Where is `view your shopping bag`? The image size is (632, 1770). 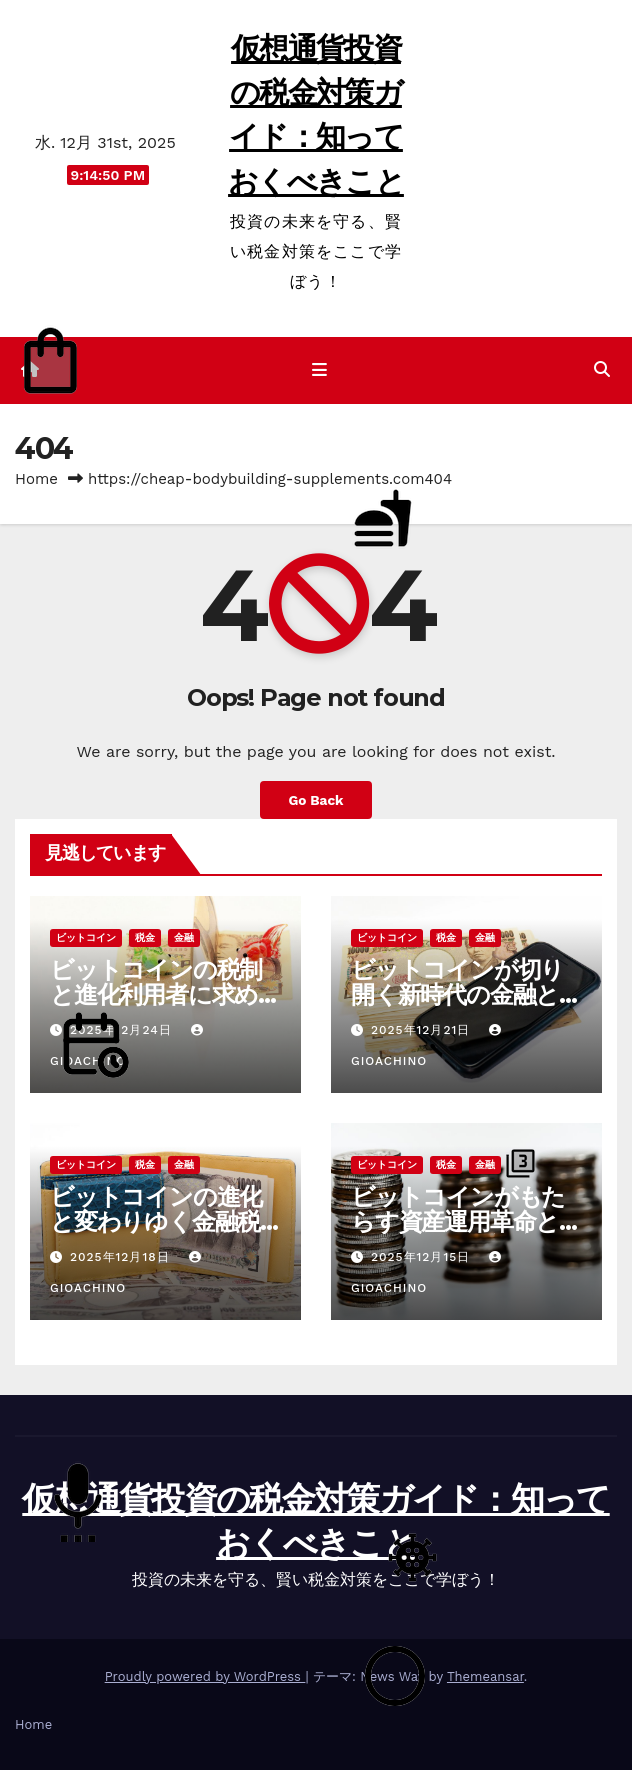
view your shopping bag is located at coordinates (50, 360).